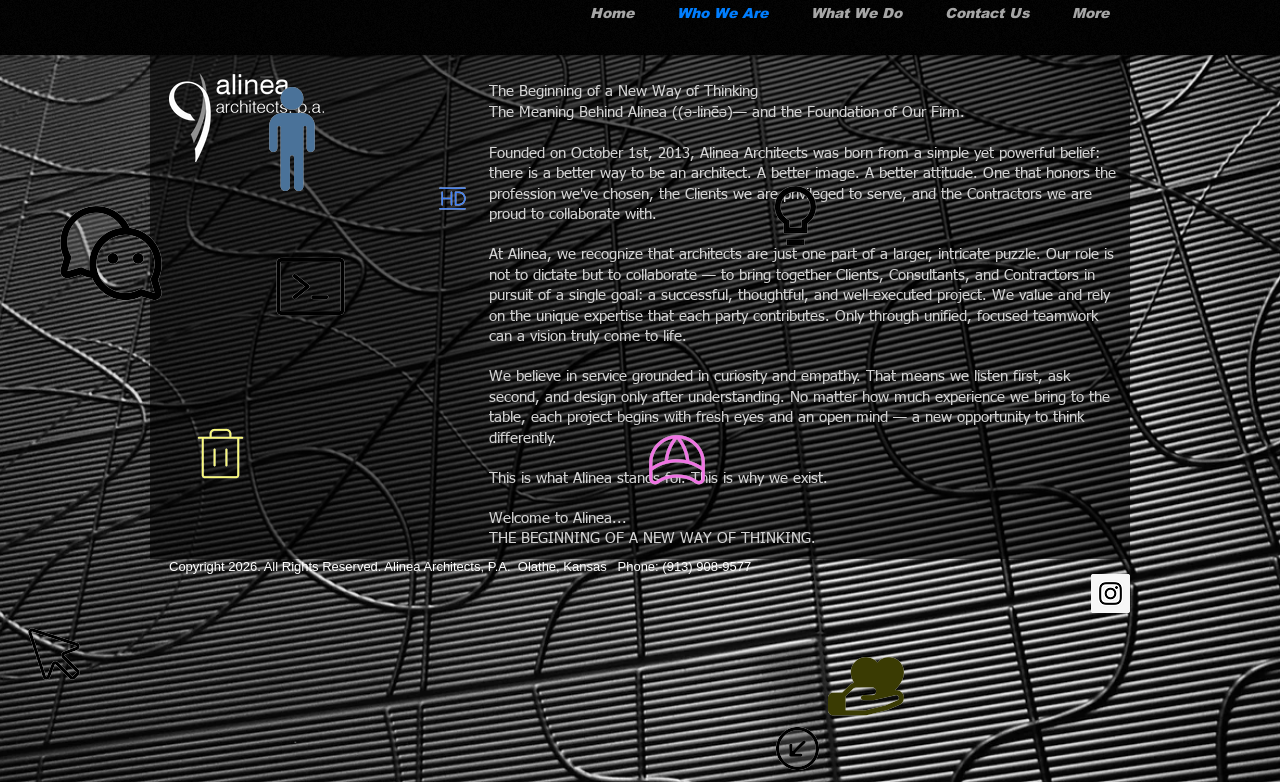 Image resolution: width=1280 pixels, height=782 pixels. I want to click on open wechat messaging app, so click(111, 253).